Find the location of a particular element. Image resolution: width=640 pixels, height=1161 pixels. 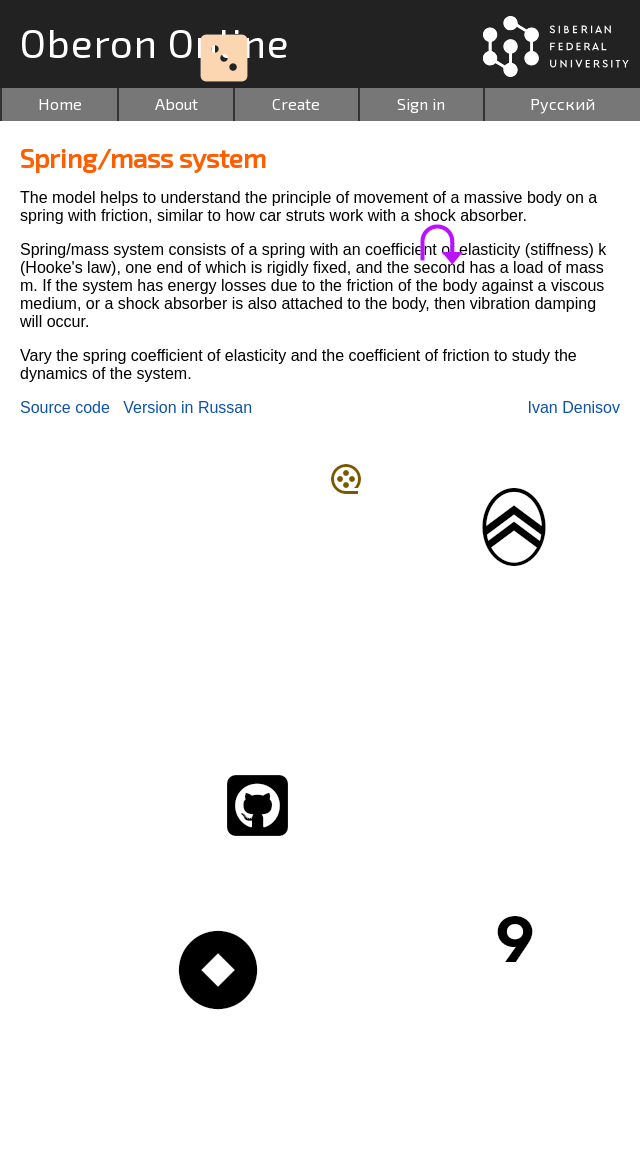

roll dice or generate random result is located at coordinates (224, 58).